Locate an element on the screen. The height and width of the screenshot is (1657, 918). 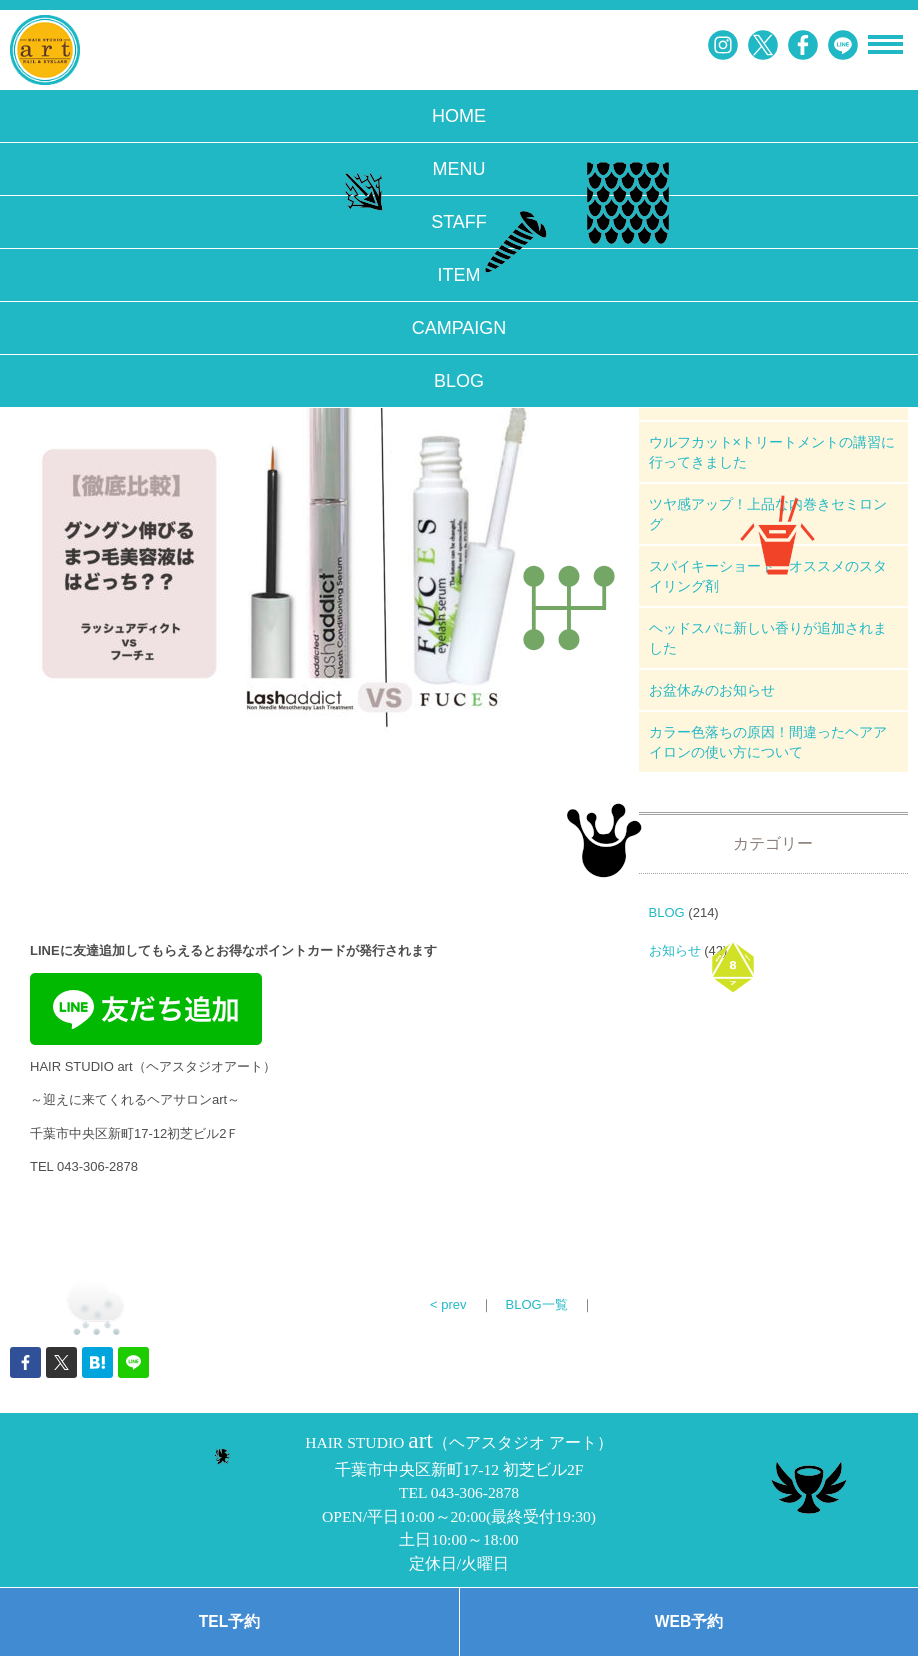
indicates fish or aquatic creature in a game inventory is located at coordinates (628, 203).